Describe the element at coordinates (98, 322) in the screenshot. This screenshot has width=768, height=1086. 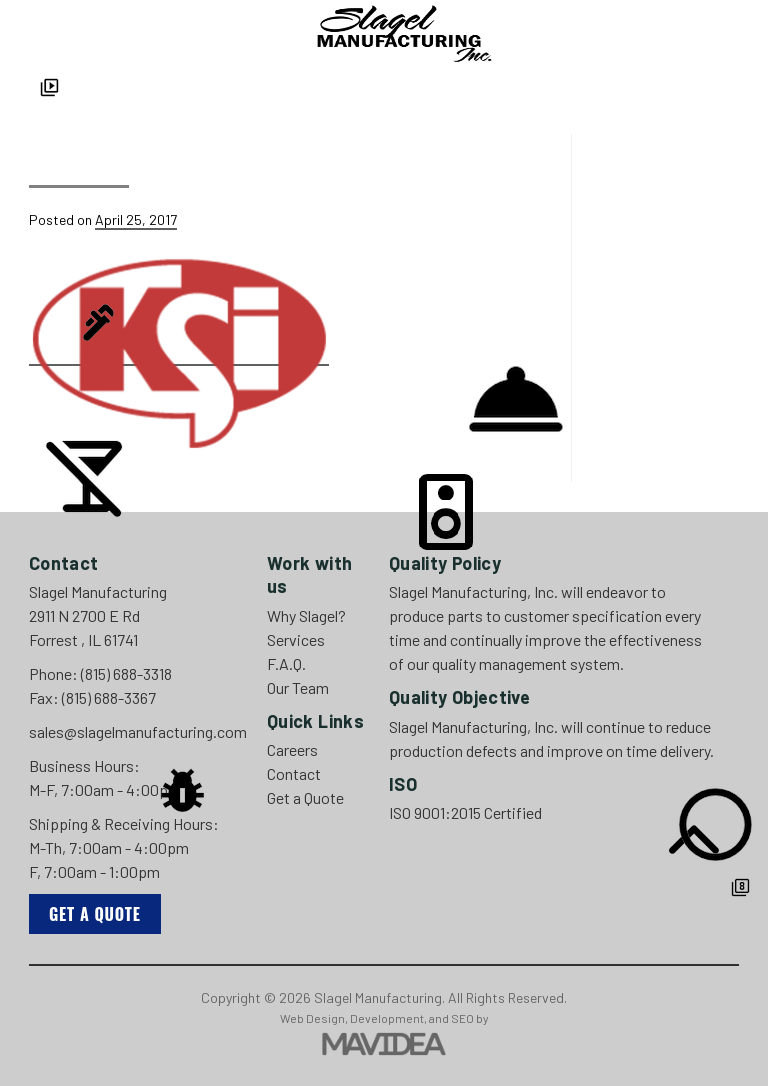
I see `access plumbing services` at that location.